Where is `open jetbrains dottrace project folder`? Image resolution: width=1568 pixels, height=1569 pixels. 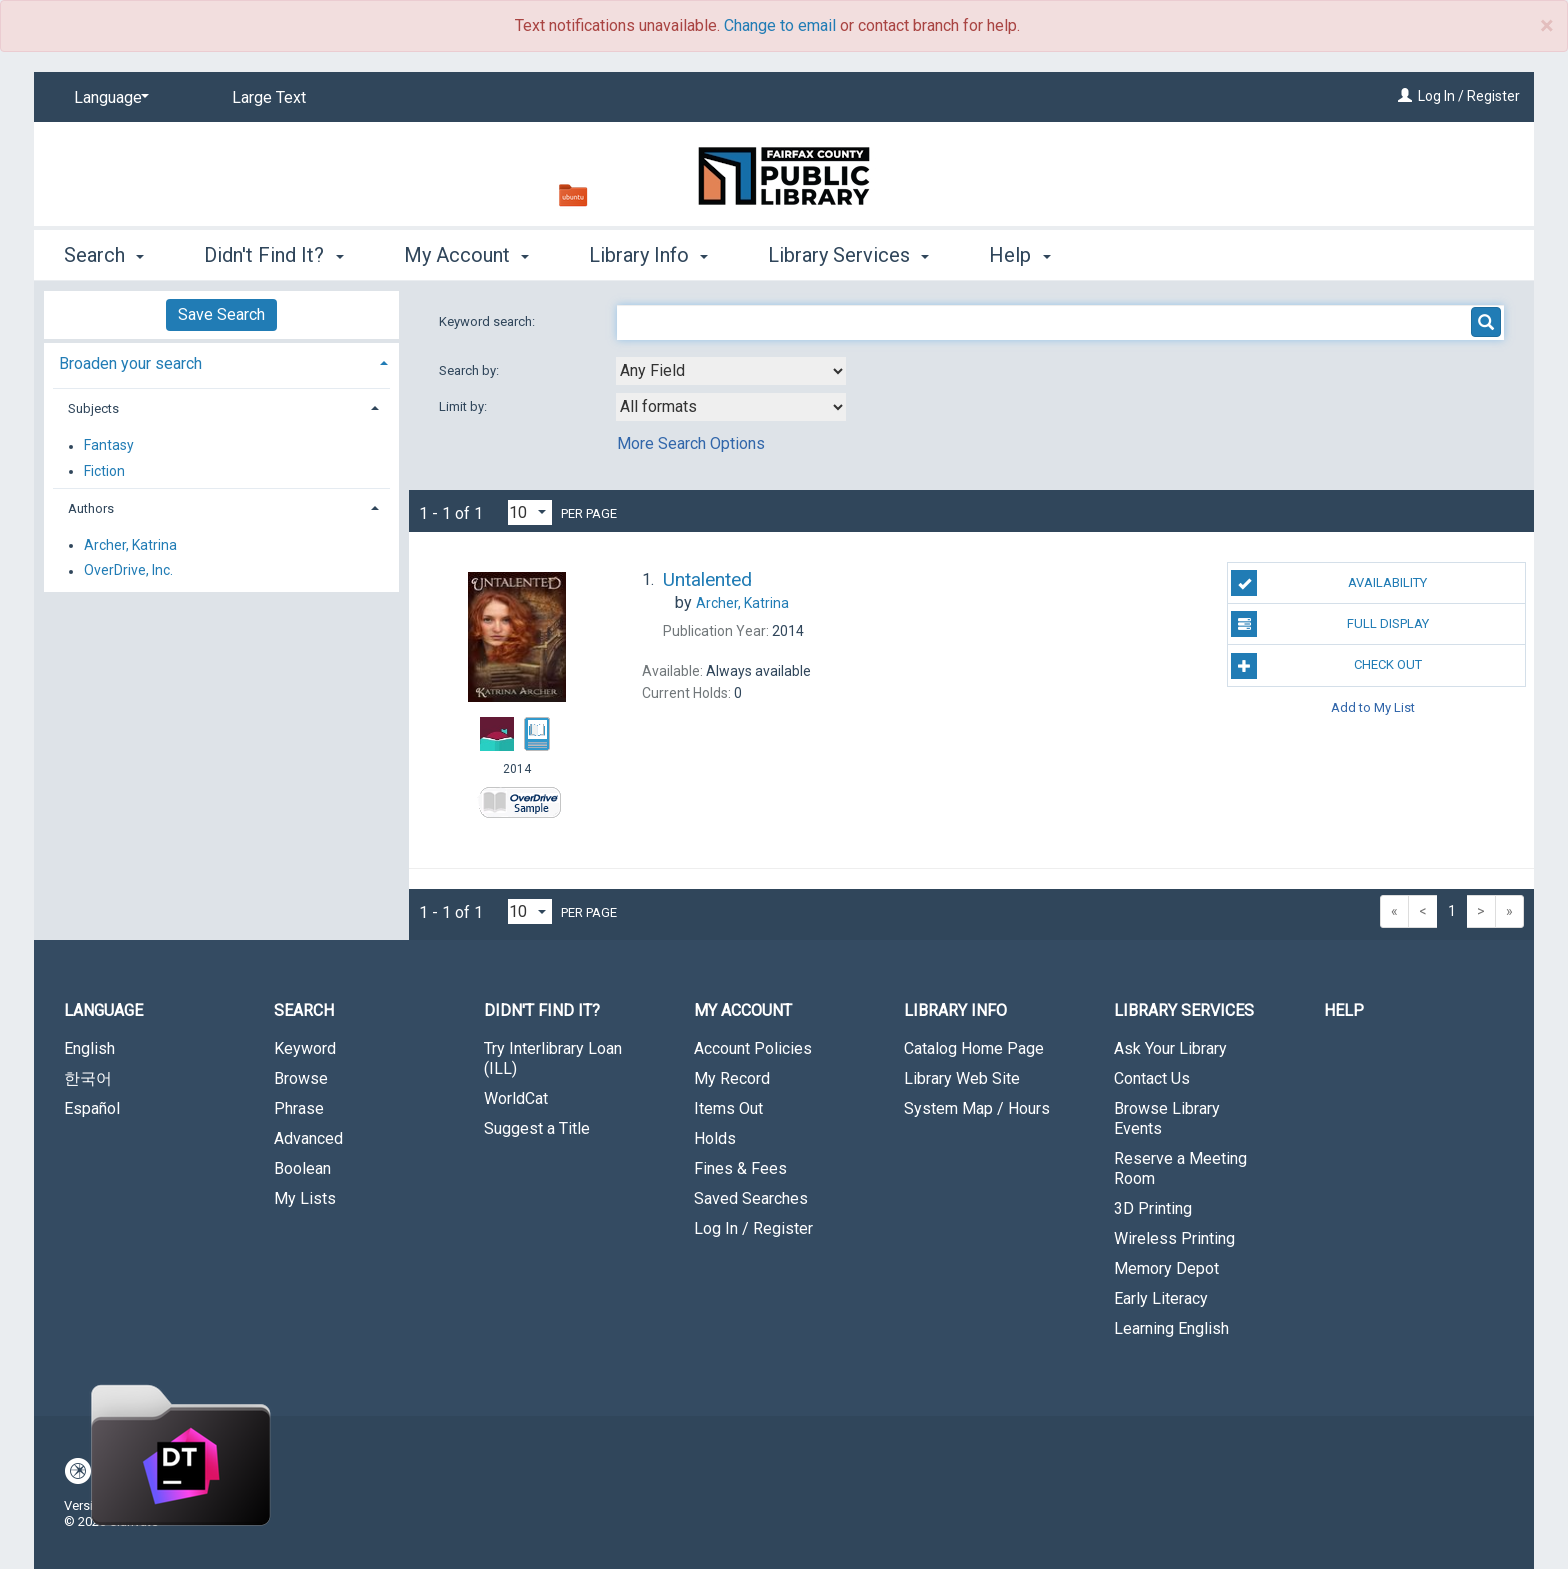 open jetbrains dottrace project folder is located at coordinates (180, 1460).